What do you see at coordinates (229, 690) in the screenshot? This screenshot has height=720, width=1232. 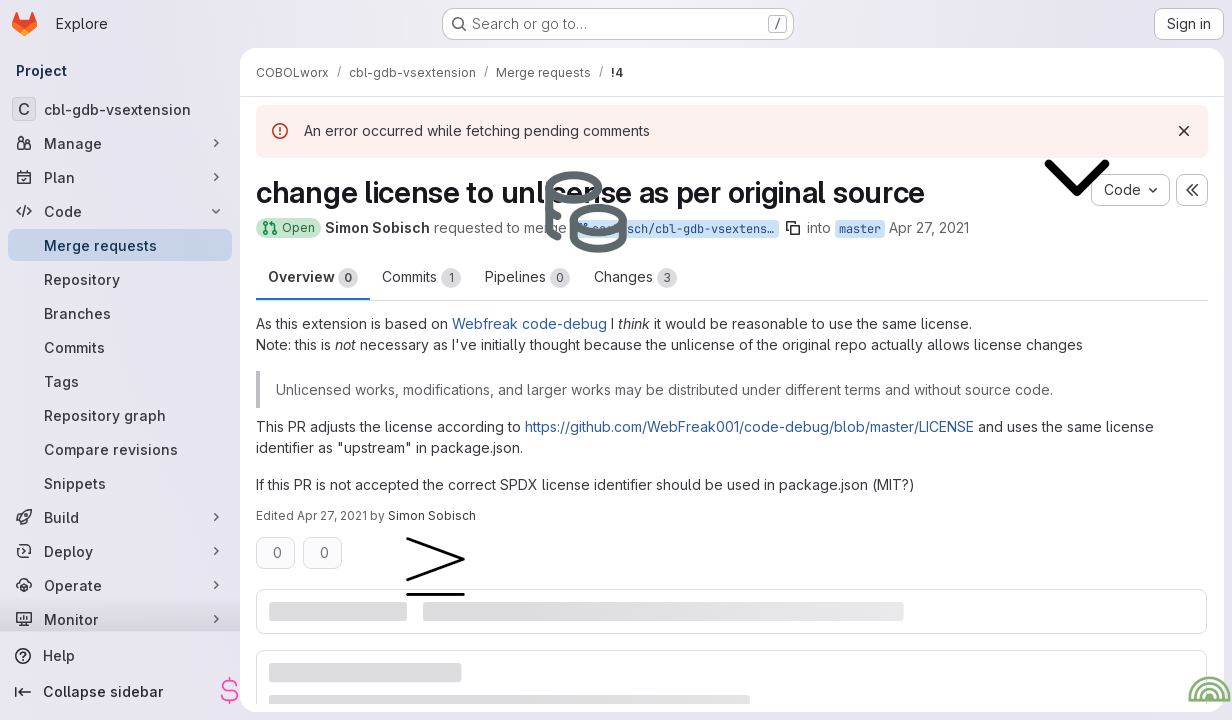 I see `view pricing or payment options` at bounding box center [229, 690].